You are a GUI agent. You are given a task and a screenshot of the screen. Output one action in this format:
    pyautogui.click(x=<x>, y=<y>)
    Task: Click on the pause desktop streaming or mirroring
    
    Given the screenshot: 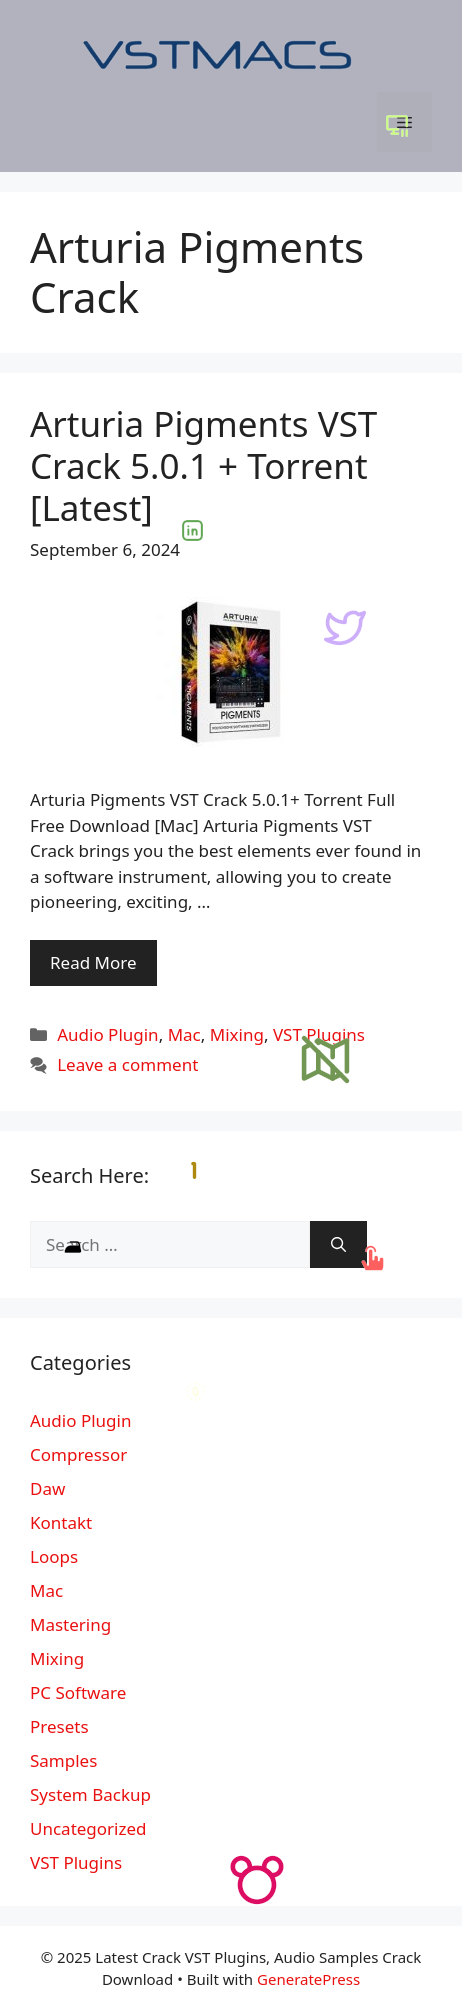 What is the action you would take?
    pyautogui.click(x=397, y=125)
    